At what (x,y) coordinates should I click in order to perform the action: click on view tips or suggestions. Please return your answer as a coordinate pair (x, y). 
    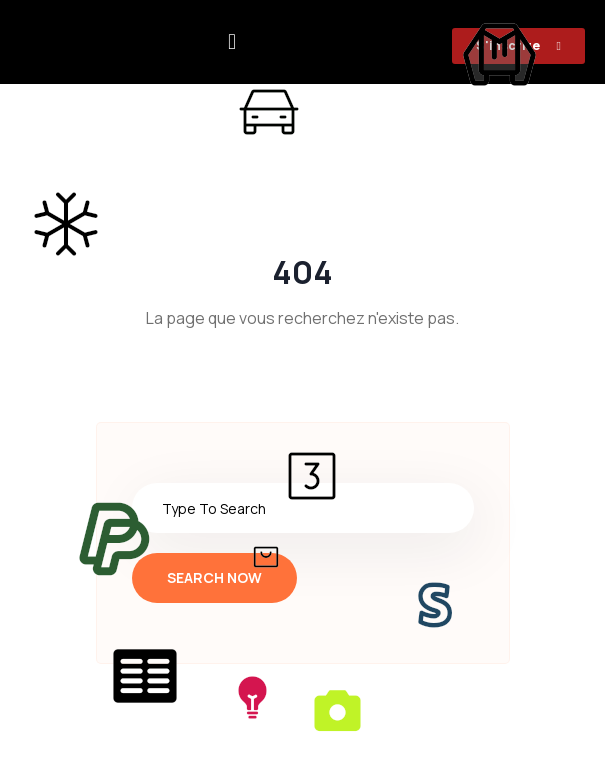
    Looking at the image, I should click on (252, 697).